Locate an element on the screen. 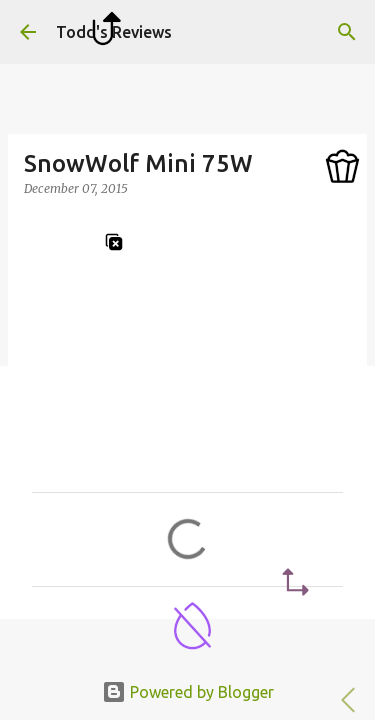  cancel or remove copied content is located at coordinates (114, 242).